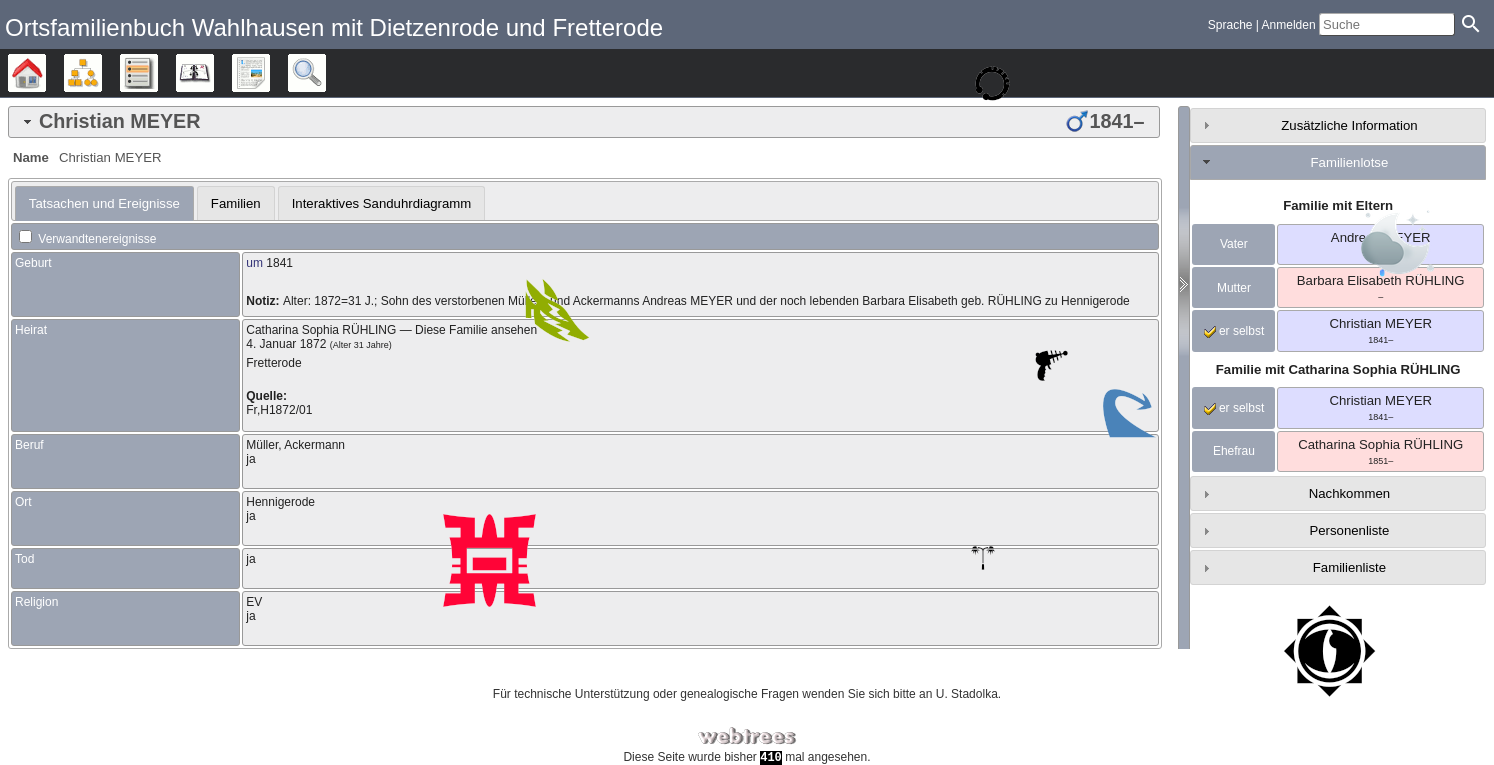 The height and width of the screenshot is (765, 1494). What do you see at coordinates (1329, 650) in the screenshot?
I see `activate surveillance or watch mode` at bounding box center [1329, 650].